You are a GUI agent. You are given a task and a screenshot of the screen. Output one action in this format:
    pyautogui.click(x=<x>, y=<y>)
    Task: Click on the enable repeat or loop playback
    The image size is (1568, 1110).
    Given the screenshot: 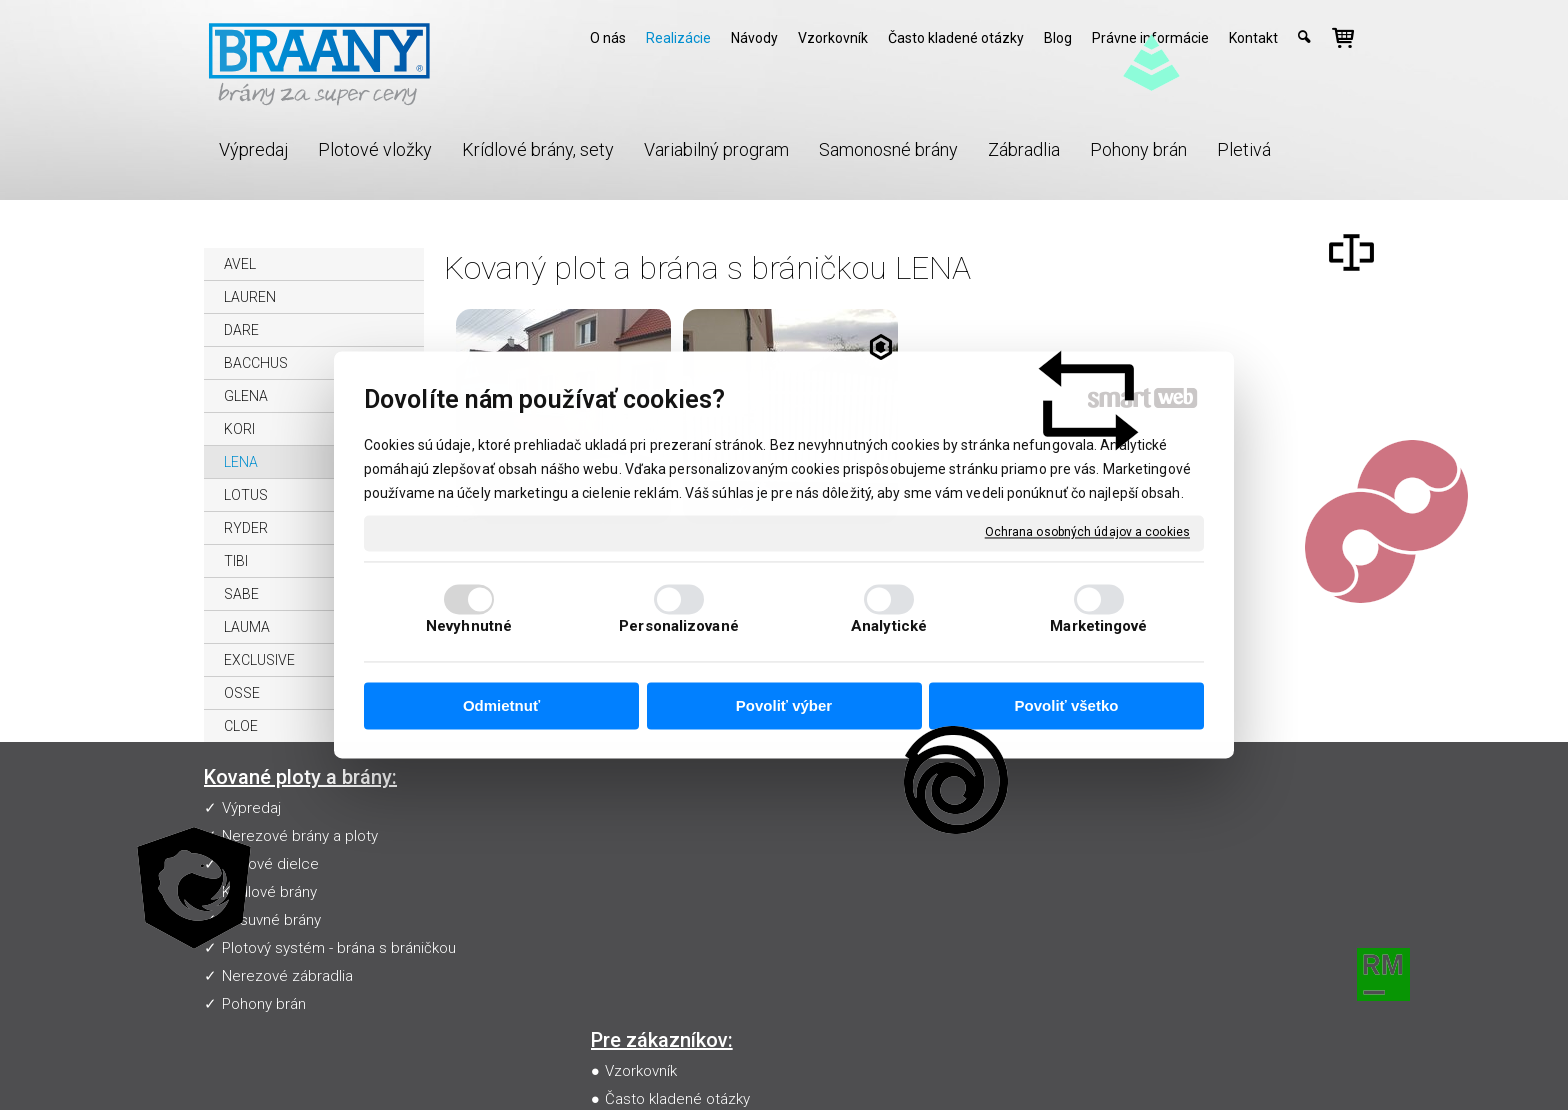 What is the action you would take?
    pyautogui.click(x=1088, y=400)
    